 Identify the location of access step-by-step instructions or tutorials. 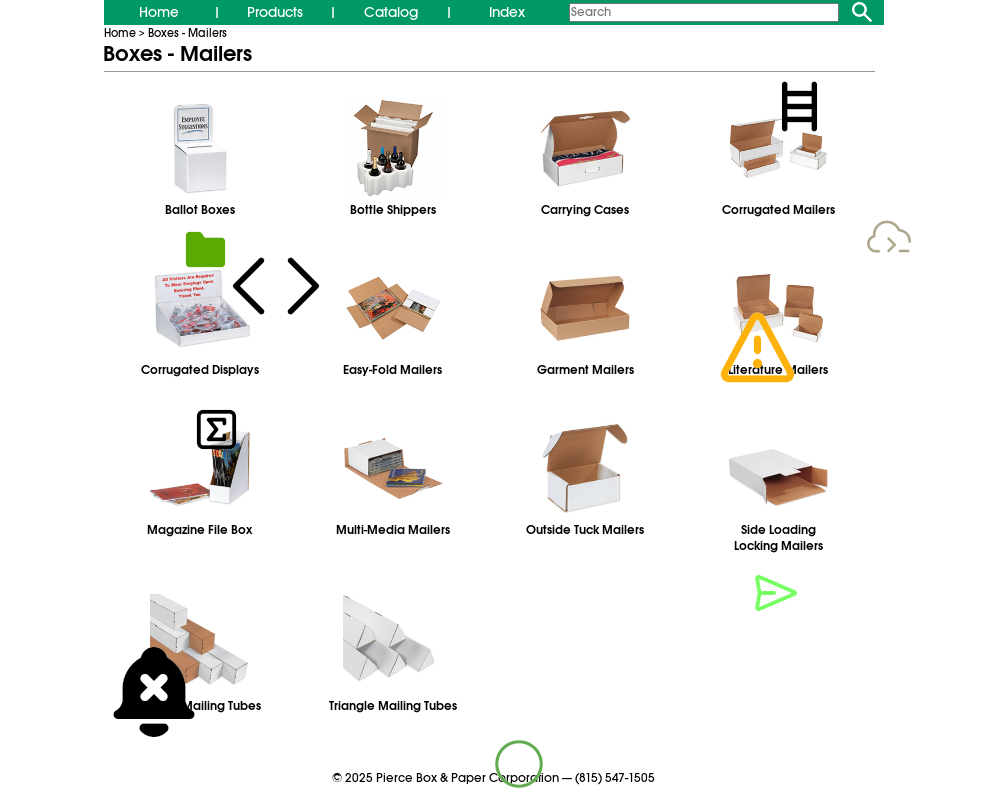
(799, 106).